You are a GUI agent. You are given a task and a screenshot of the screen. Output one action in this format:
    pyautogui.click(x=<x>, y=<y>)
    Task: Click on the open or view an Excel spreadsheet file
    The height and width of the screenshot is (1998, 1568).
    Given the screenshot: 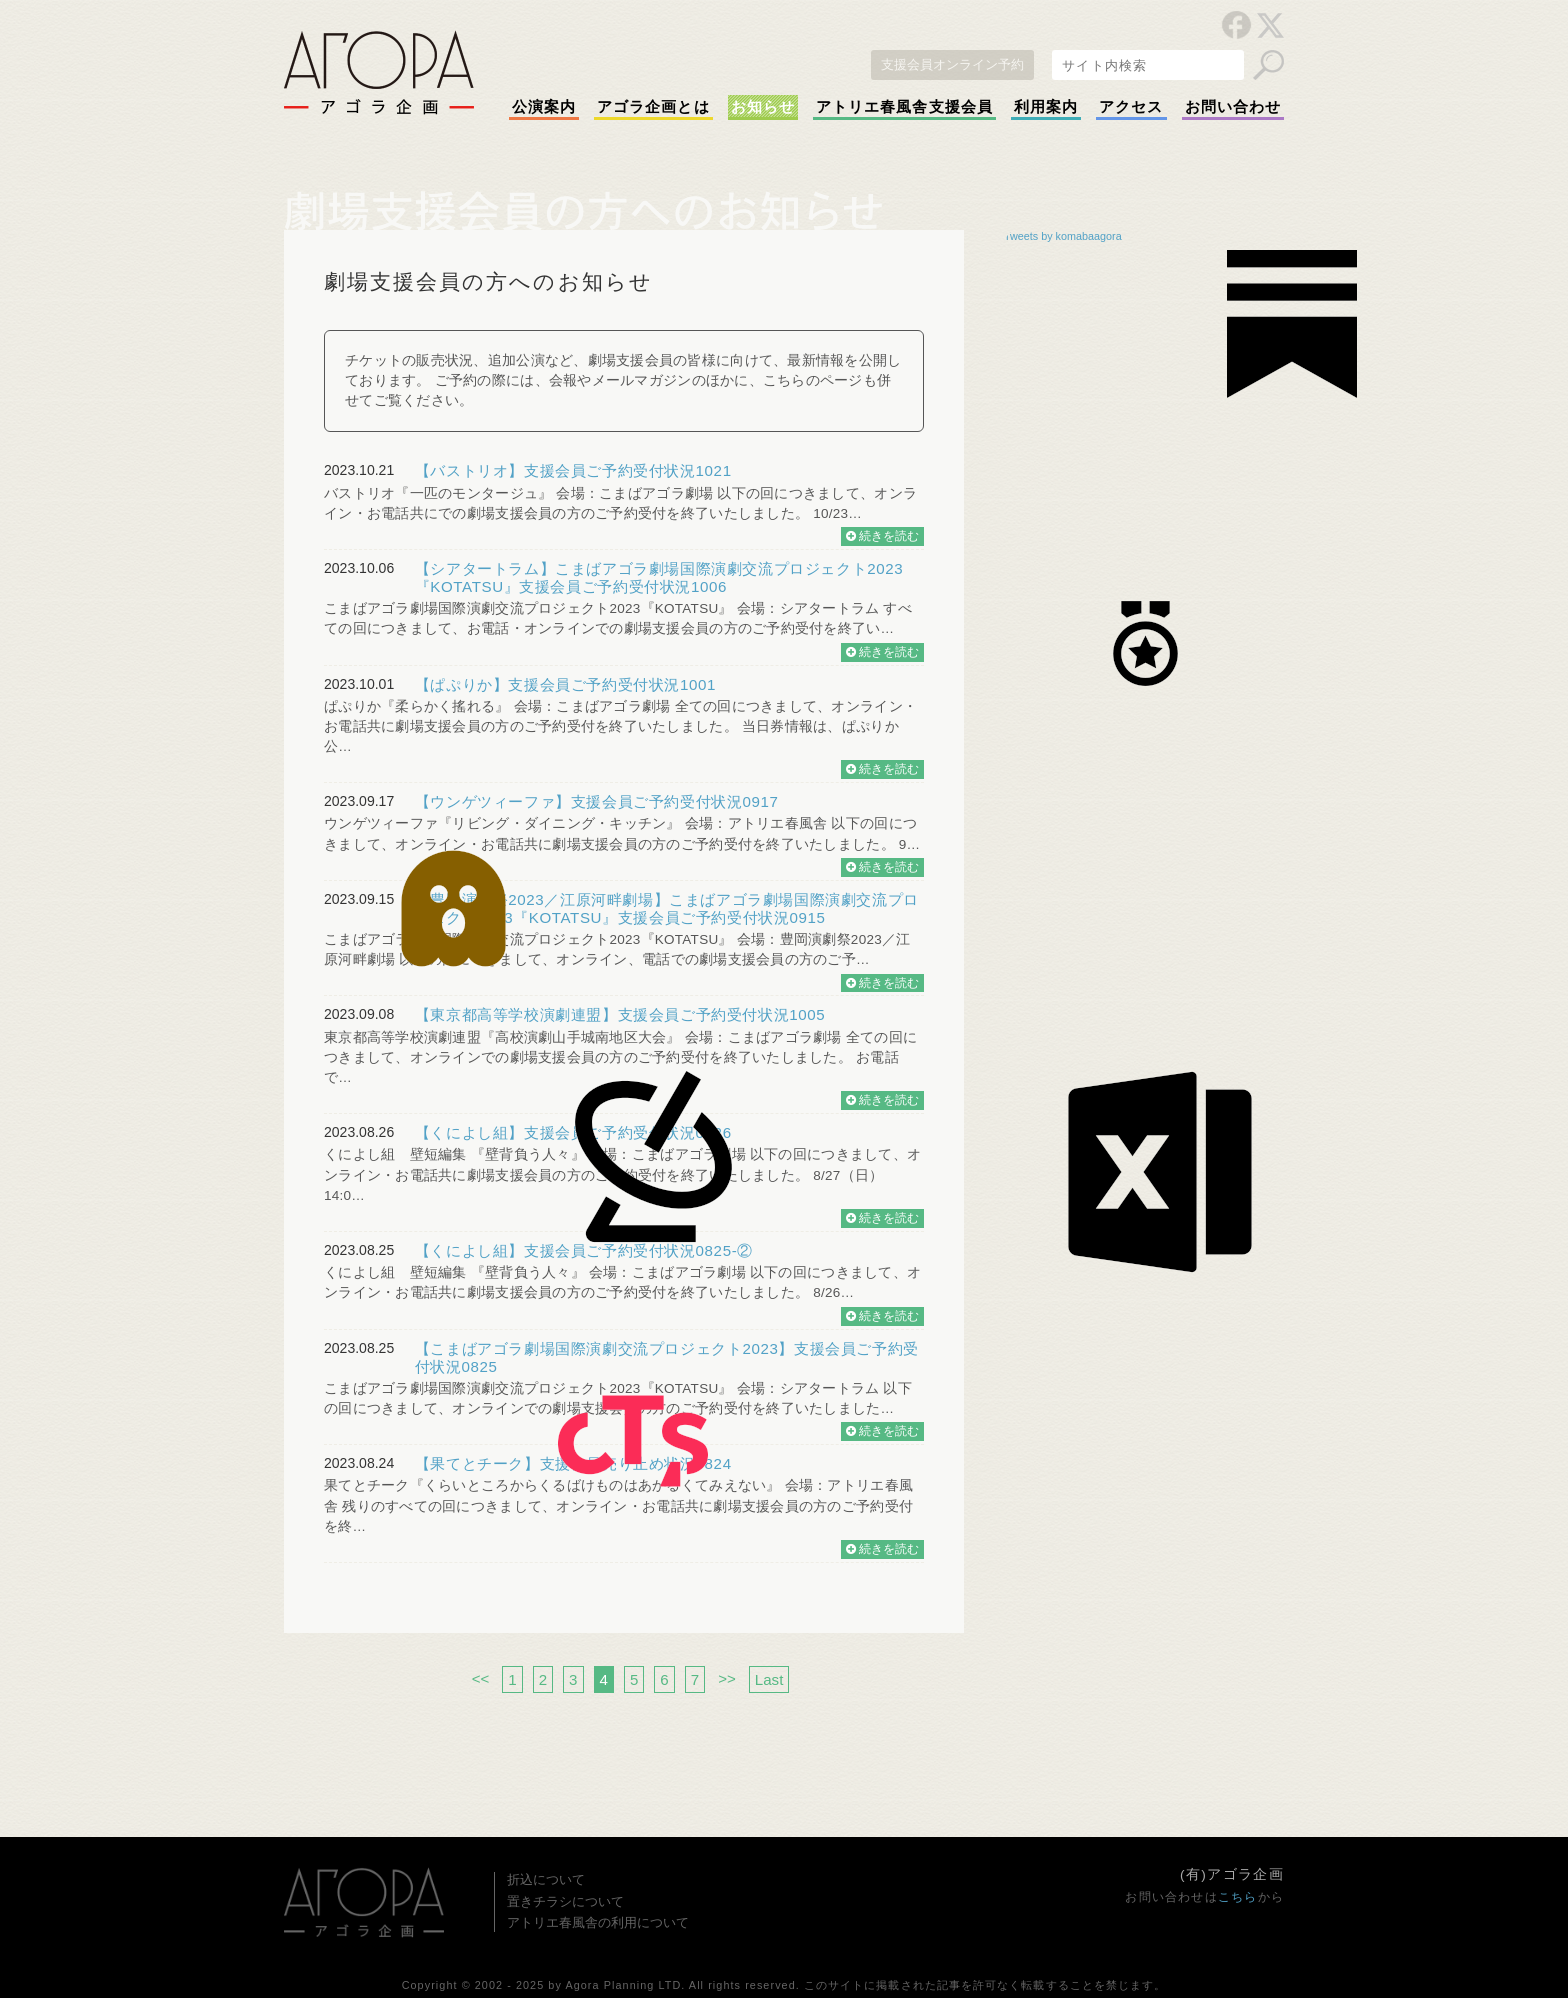 What is the action you would take?
    pyautogui.click(x=1160, y=1172)
    